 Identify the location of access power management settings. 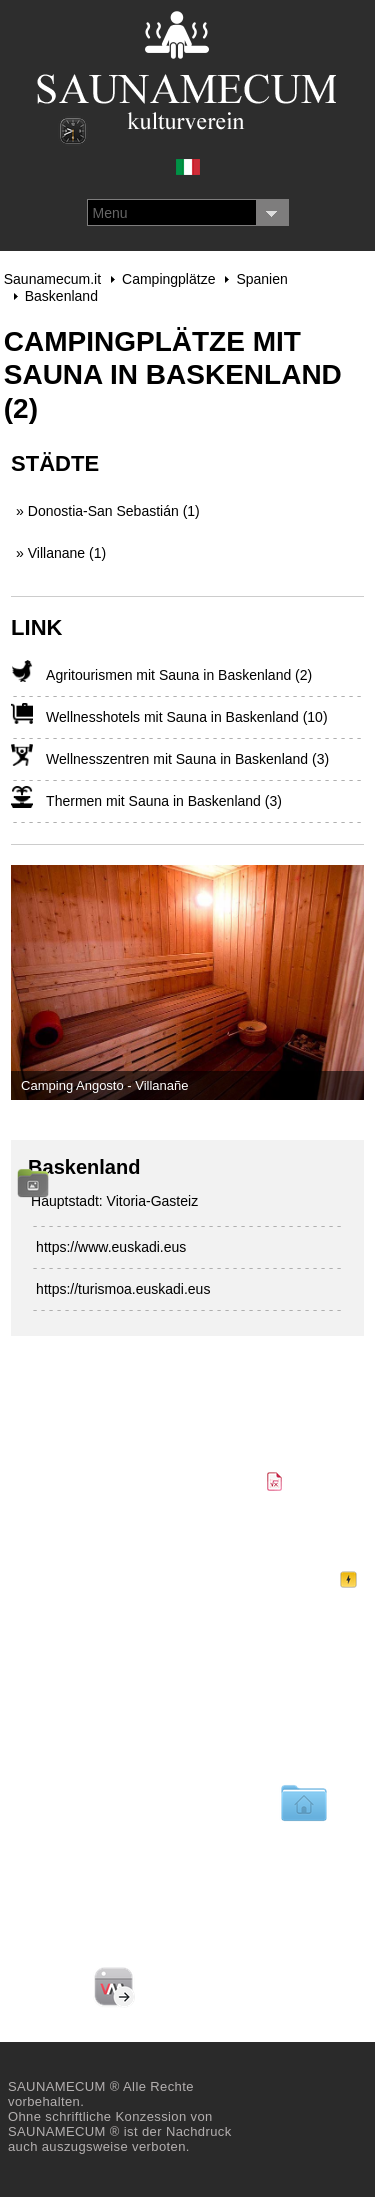
(348, 1579).